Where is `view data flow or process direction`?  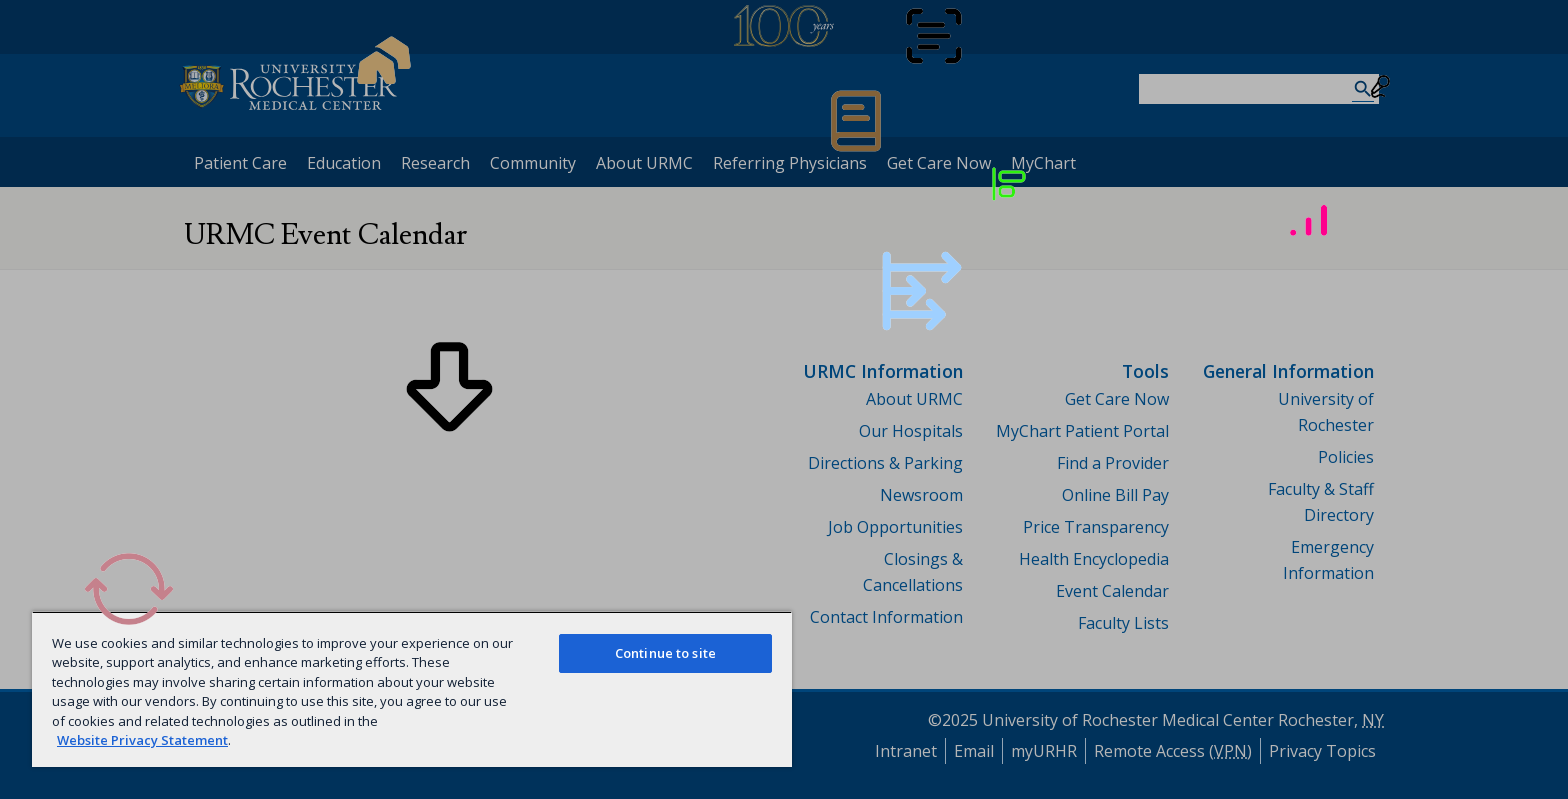
view data flow or process direction is located at coordinates (922, 291).